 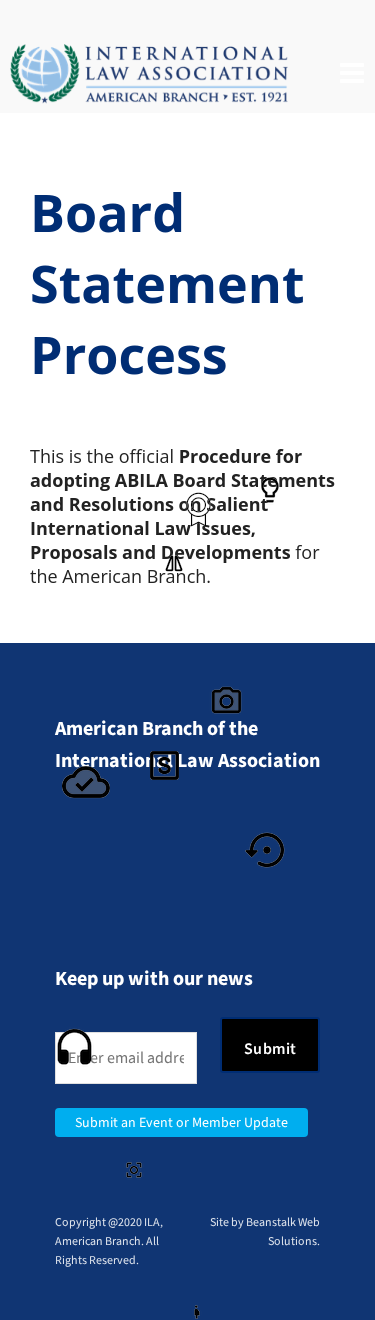 What do you see at coordinates (164, 765) in the screenshot?
I see `access Stripe payment settings` at bounding box center [164, 765].